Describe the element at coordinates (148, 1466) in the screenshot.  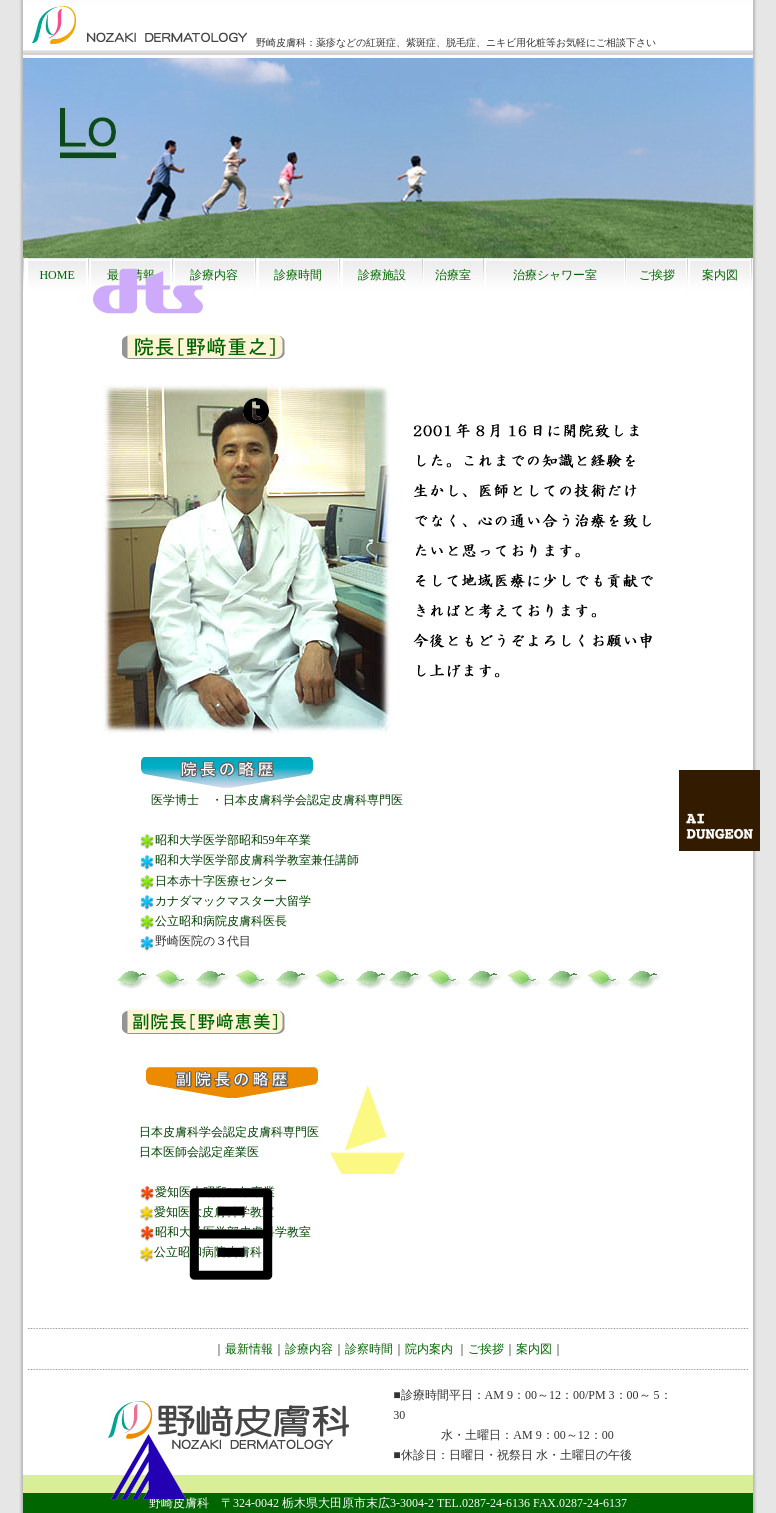
I see `exoscale cloud services logo` at that location.